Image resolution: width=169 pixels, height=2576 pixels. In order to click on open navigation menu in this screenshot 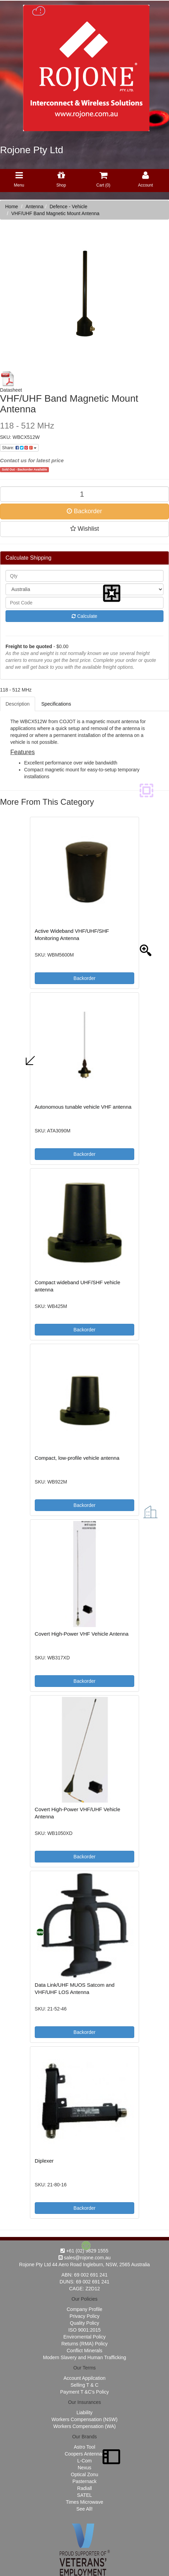, I will do `click(40, 1932)`.